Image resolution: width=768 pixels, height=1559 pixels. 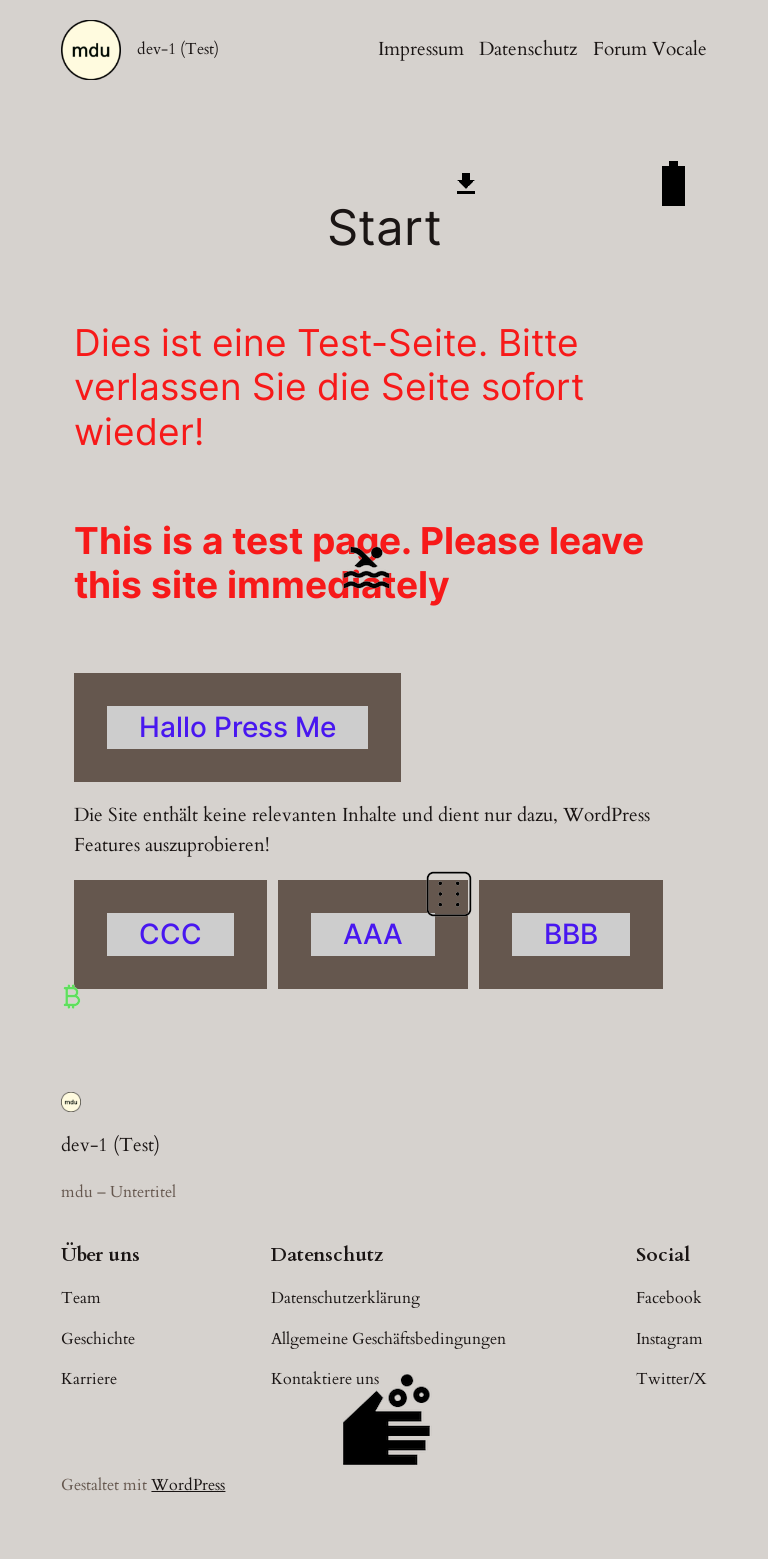 What do you see at coordinates (466, 184) in the screenshot?
I see `download a file or app` at bounding box center [466, 184].